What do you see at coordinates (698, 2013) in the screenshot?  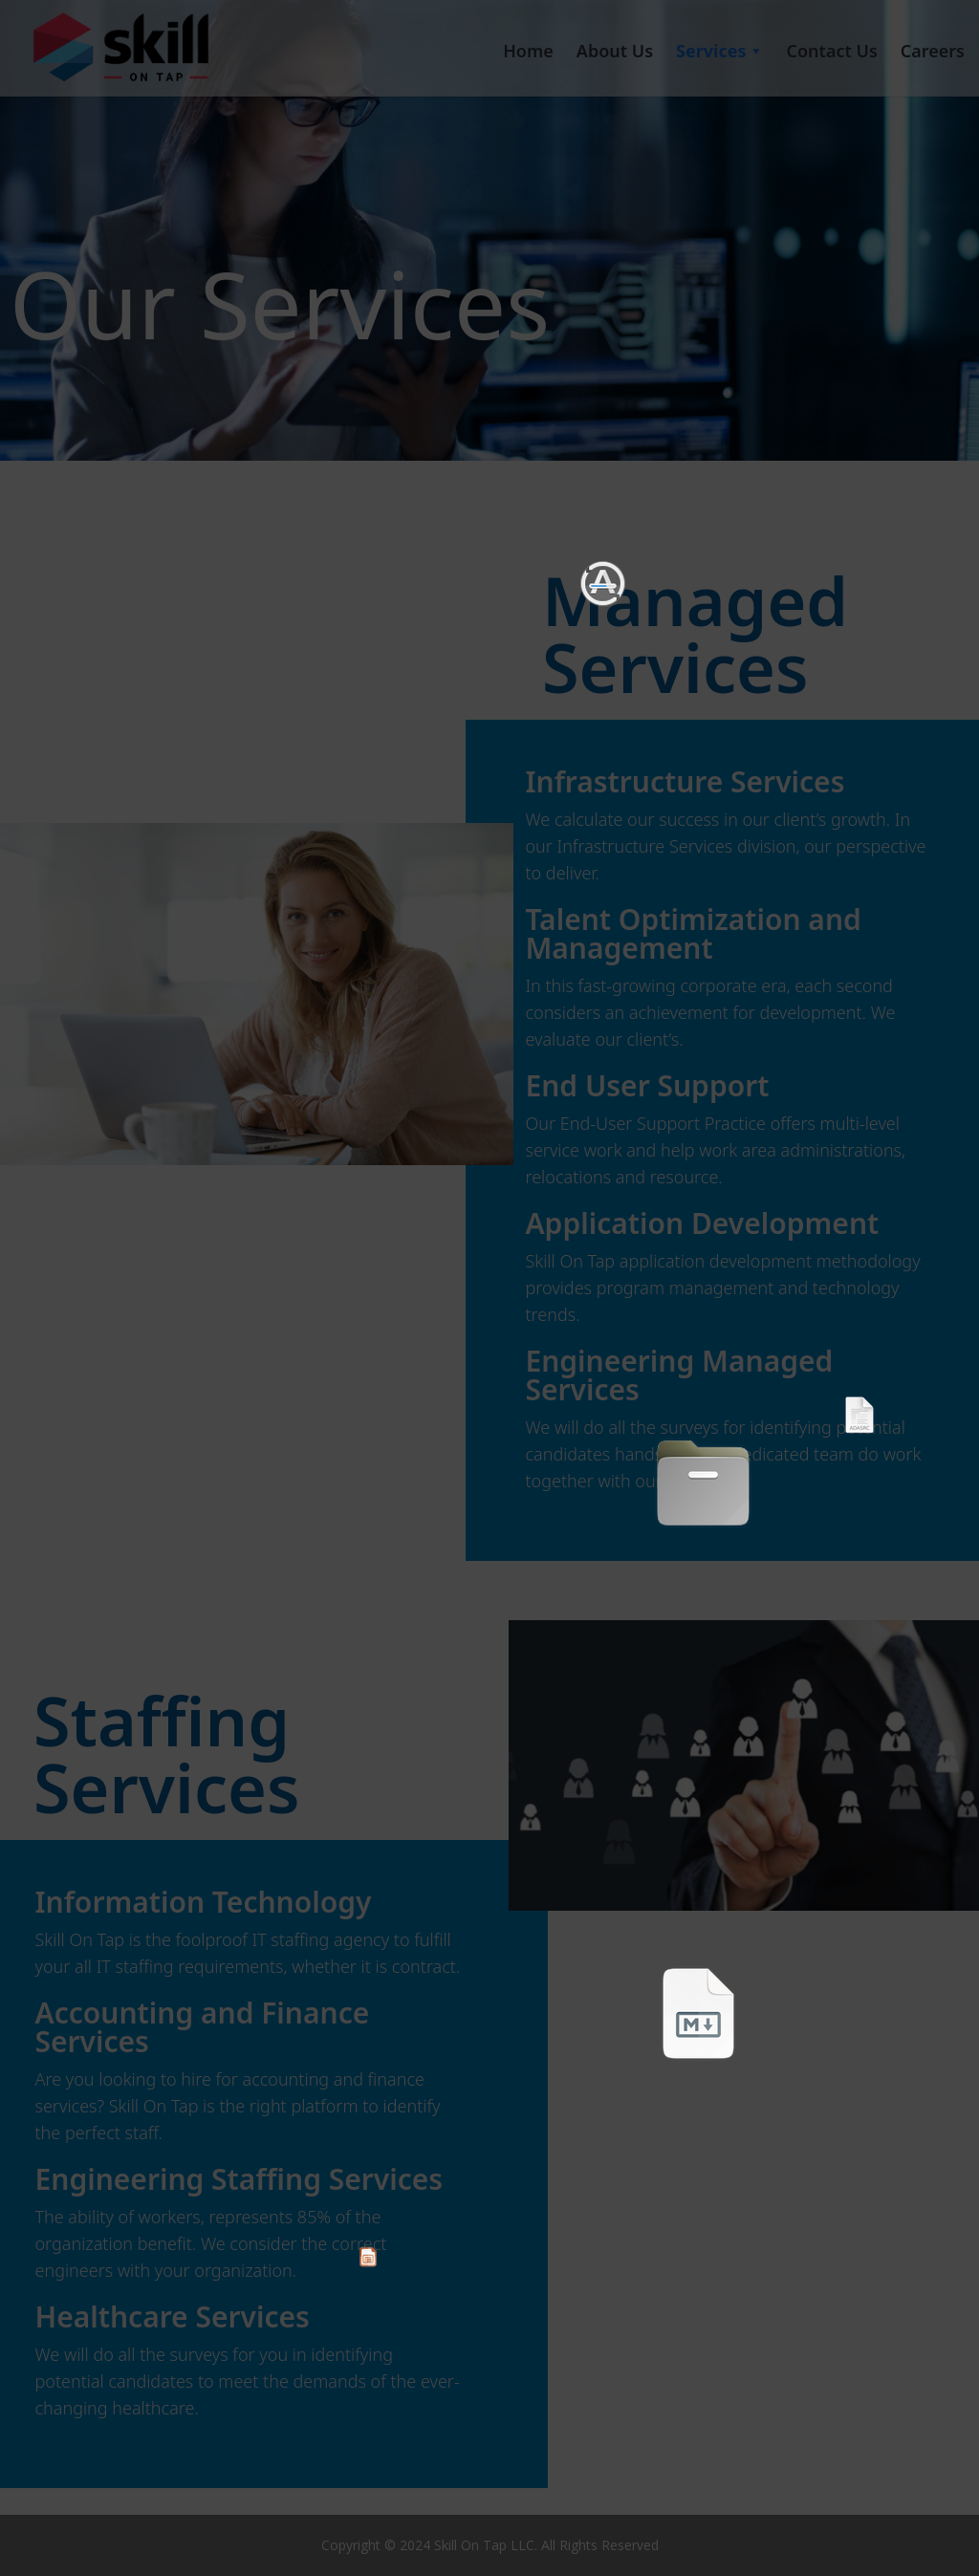 I see `a markdown text file` at bounding box center [698, 2013].